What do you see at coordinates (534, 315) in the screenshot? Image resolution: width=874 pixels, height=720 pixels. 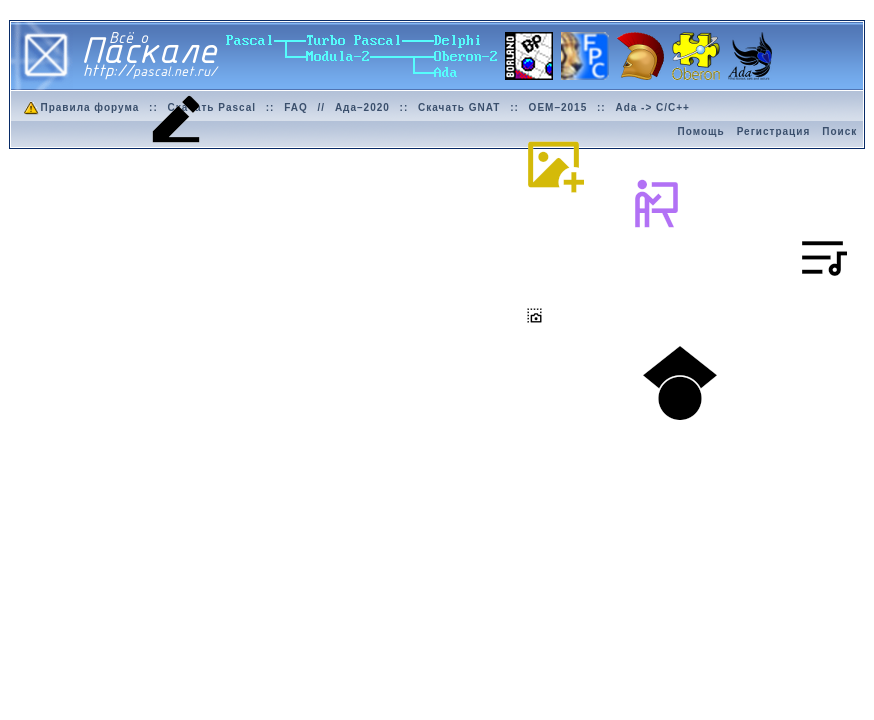 I see `capture a screenshot of the current screen` at bounding box center [534, 315].